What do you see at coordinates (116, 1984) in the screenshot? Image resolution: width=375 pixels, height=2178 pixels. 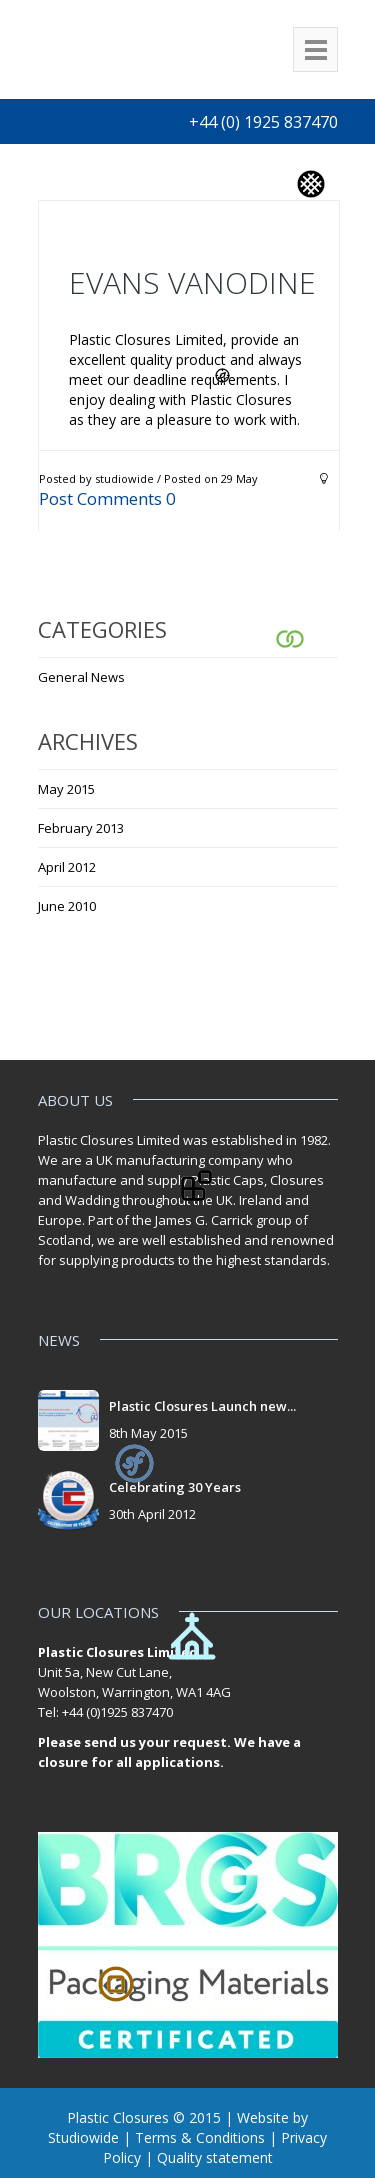 I see `playstation square button symbol` at bounding box center [116, 1984].